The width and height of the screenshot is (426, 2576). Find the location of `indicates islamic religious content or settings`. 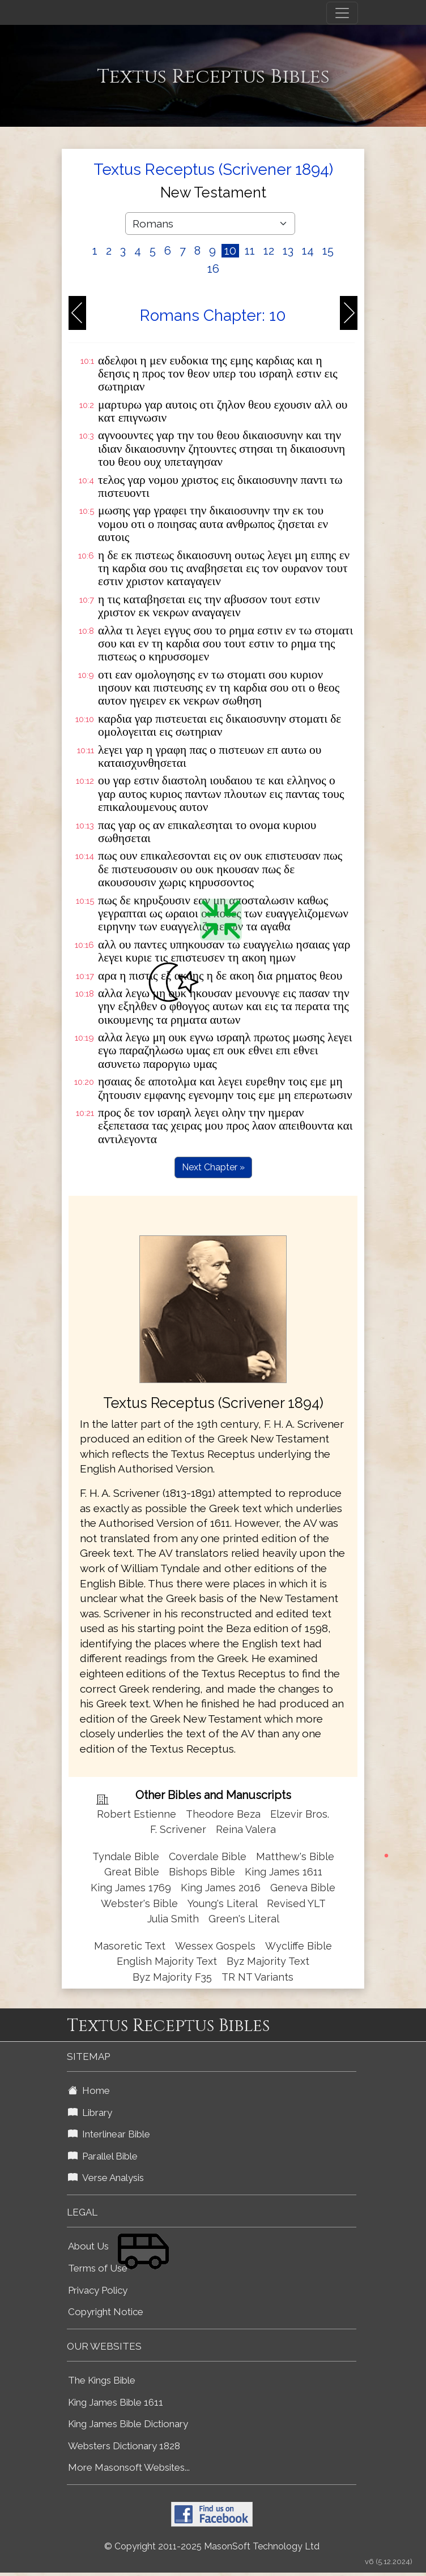

indicates islamic religious content or settings is located at coordinates (172, 982).